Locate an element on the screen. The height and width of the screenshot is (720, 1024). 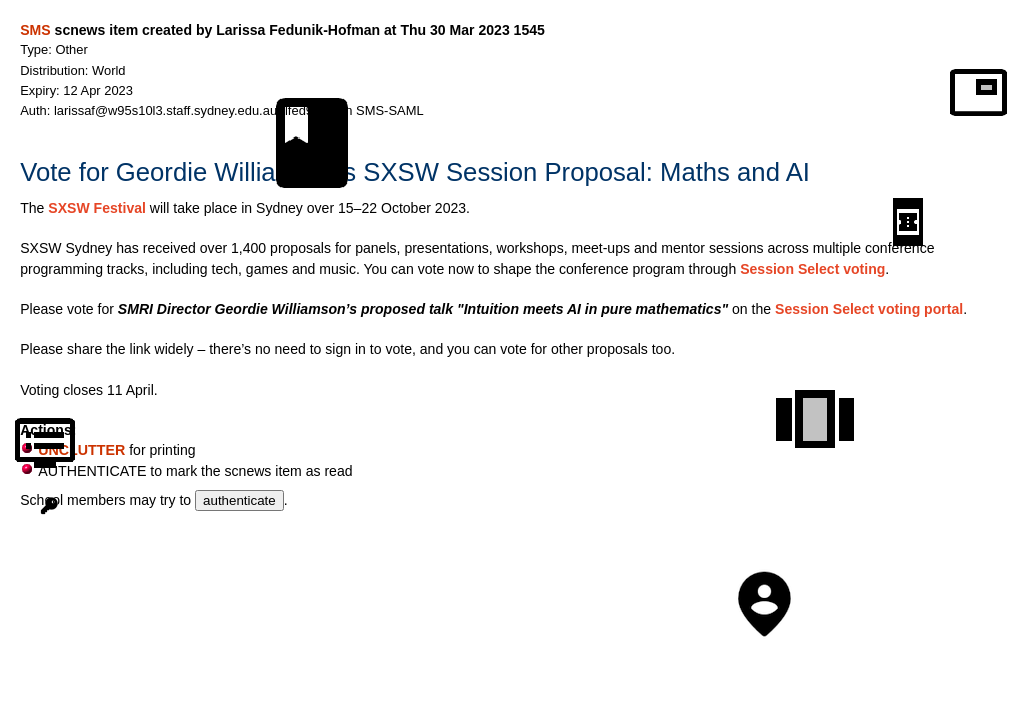
book an appointment or reservation online is located at coordinates (908, 222).